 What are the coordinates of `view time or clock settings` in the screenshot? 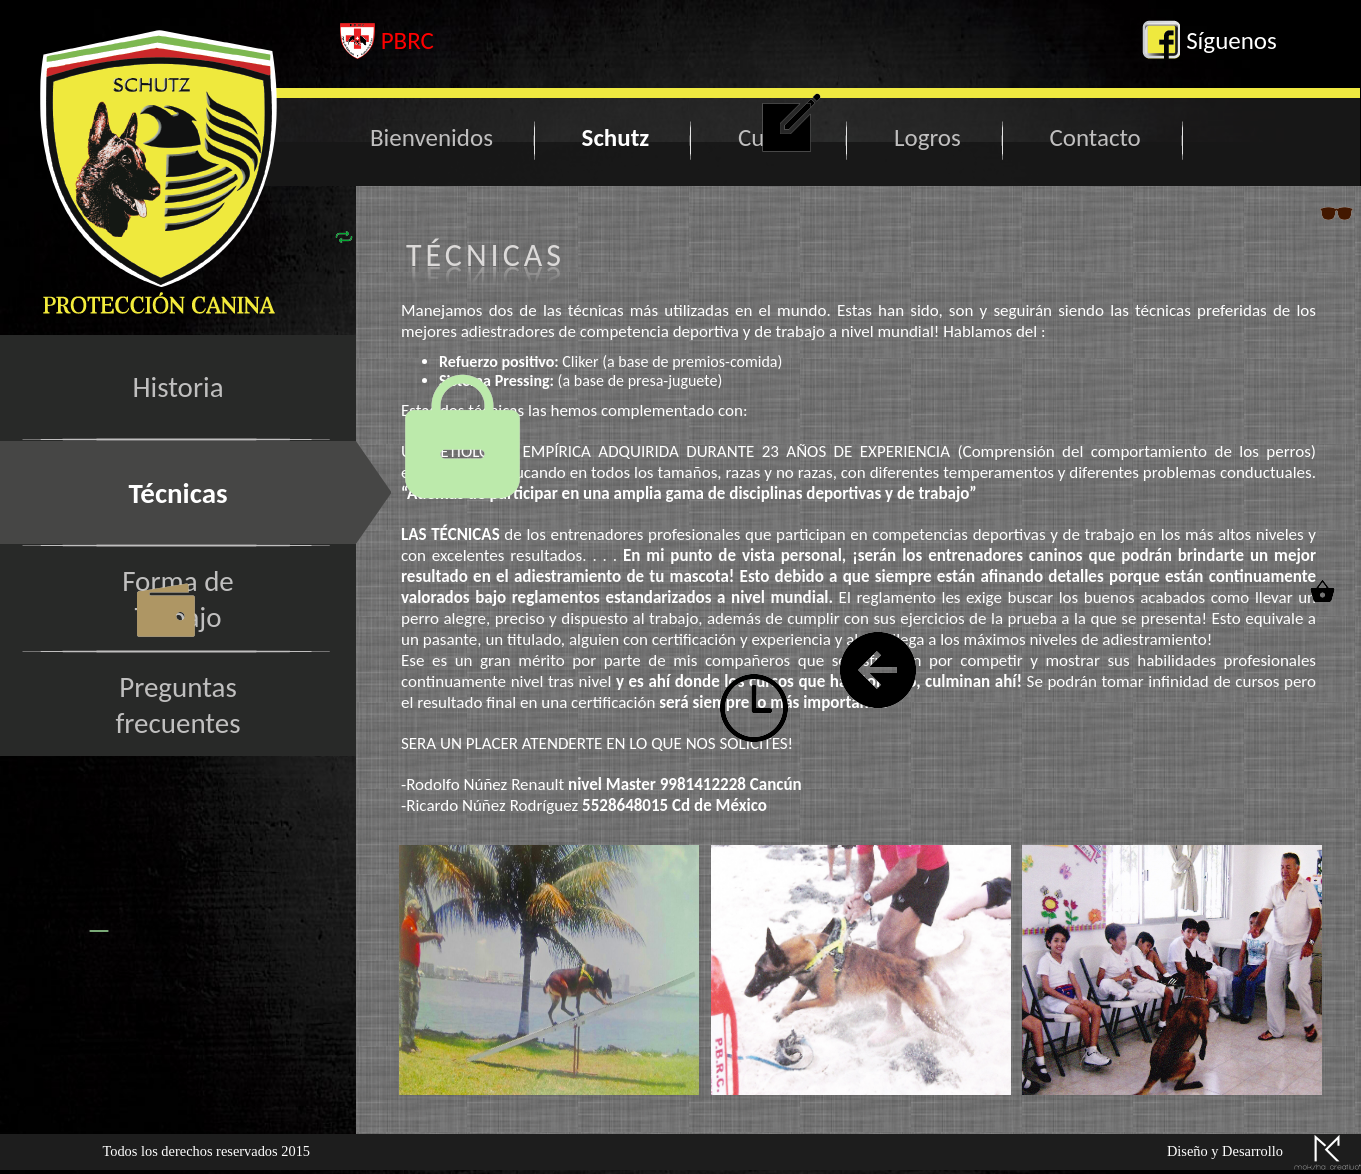 It's located at (754, 708).